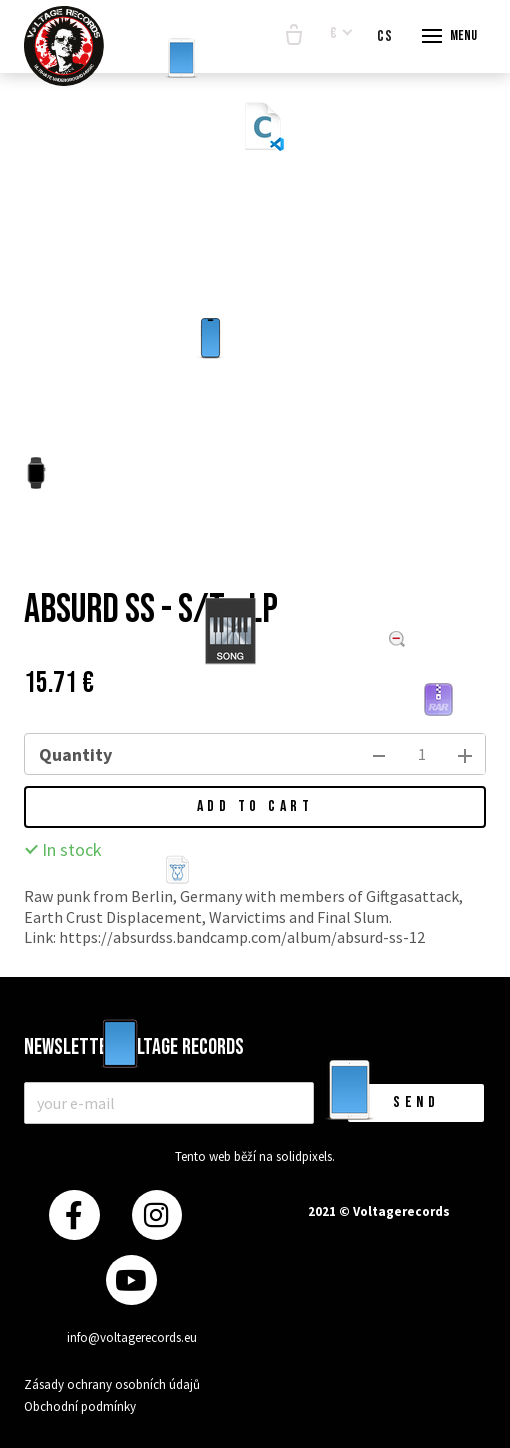 This screenshot has width=510, height=1448. I want to click on apple watch series 3 device icon, so click(36, 473).